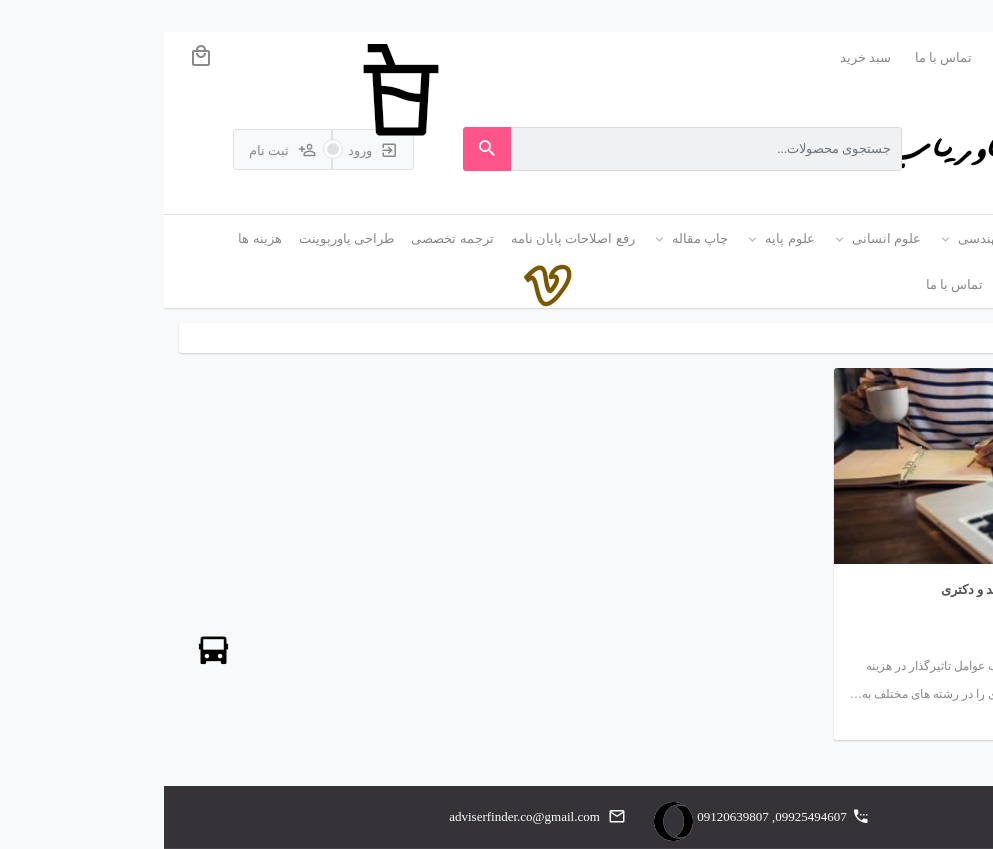 The height and width of the screenshot is (849, 993). Describe the element at coordinates (213, 649) in the screenshot. I see `view bus routes or public transit options` at that location.